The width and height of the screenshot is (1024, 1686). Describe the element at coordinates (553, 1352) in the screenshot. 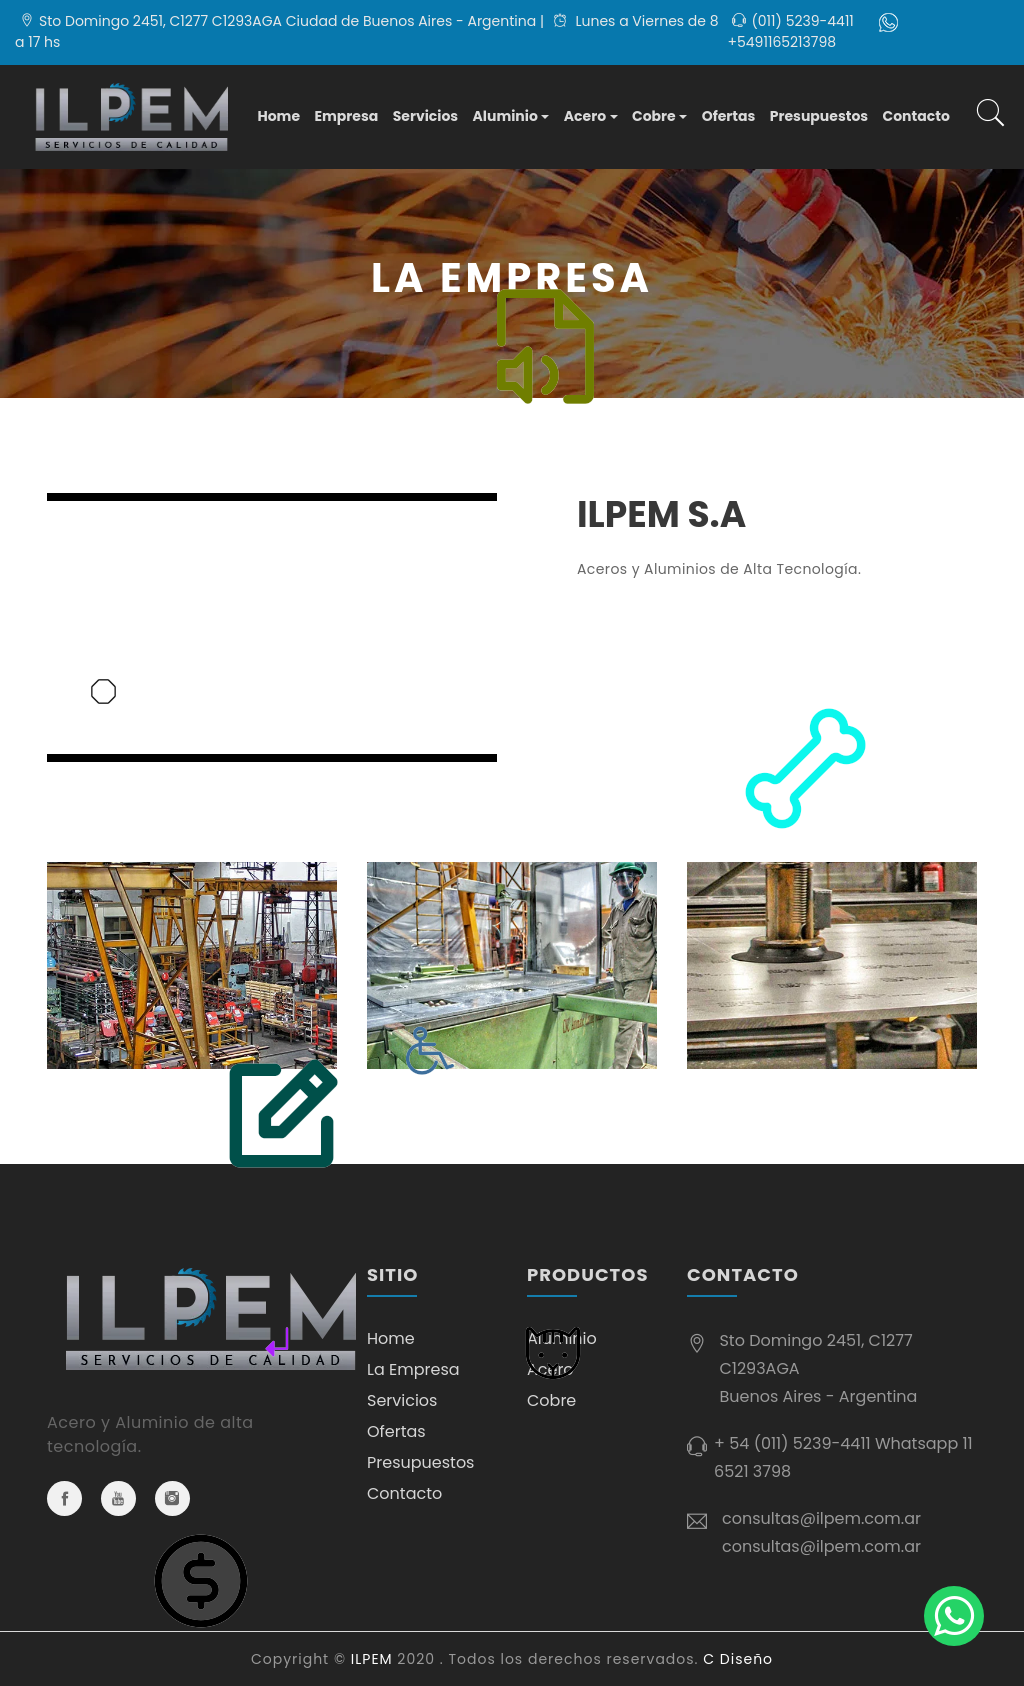

I see `view pet or animal-related content` at that location.